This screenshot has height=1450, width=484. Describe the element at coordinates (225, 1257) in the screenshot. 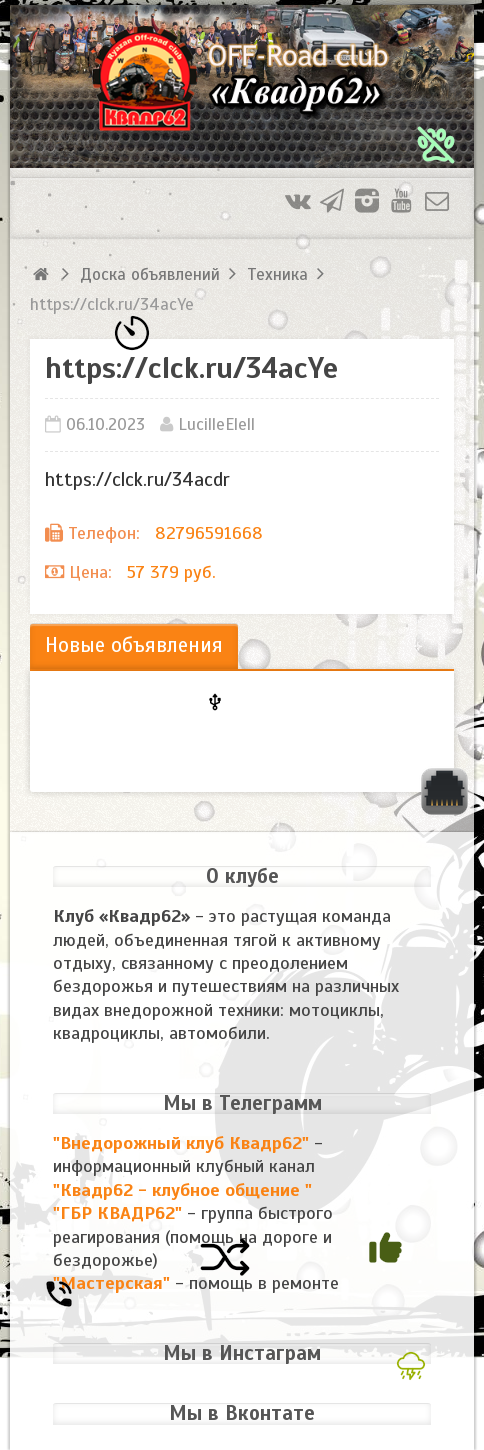

I see `shuffle playlist or queue order` at that location.